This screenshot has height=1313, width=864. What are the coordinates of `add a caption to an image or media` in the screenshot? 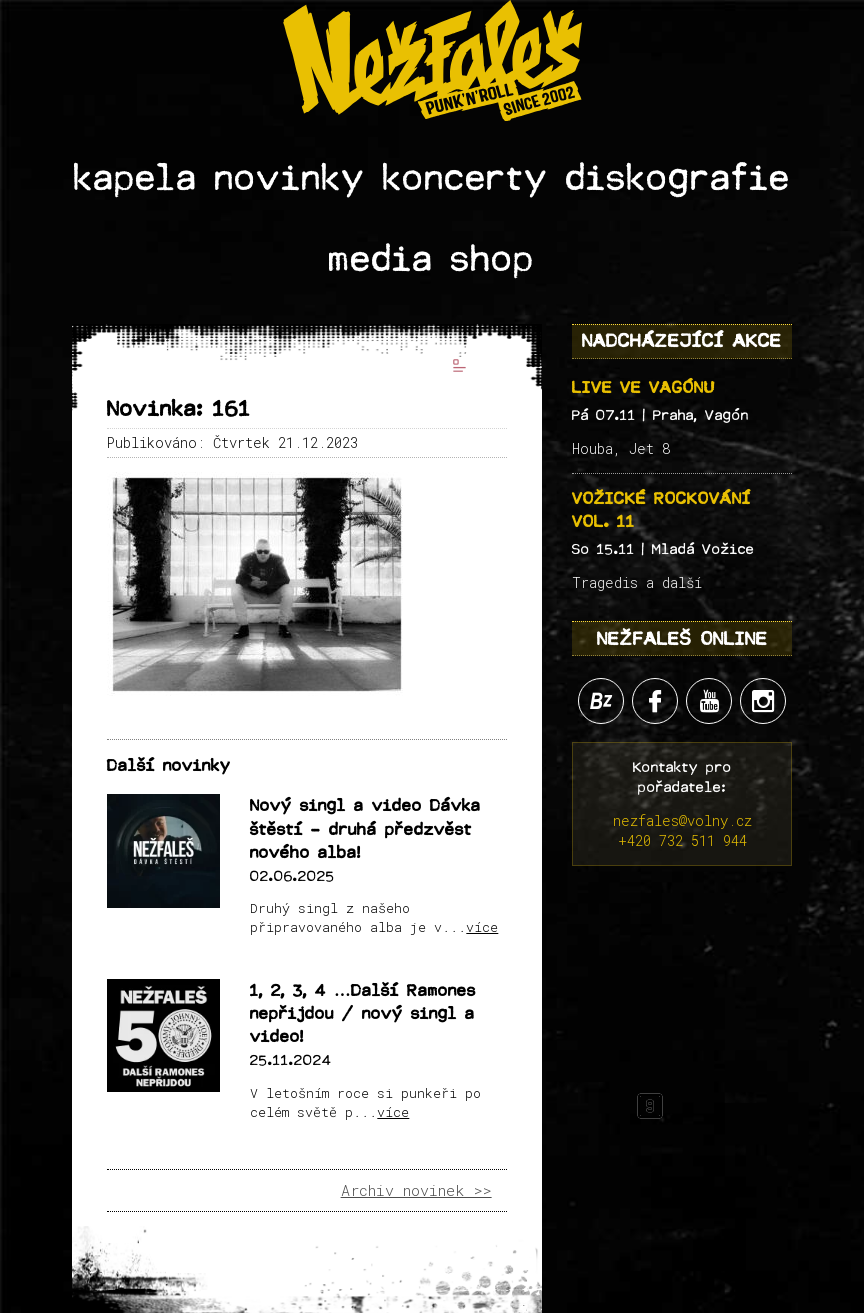 It's located at (459, 365).